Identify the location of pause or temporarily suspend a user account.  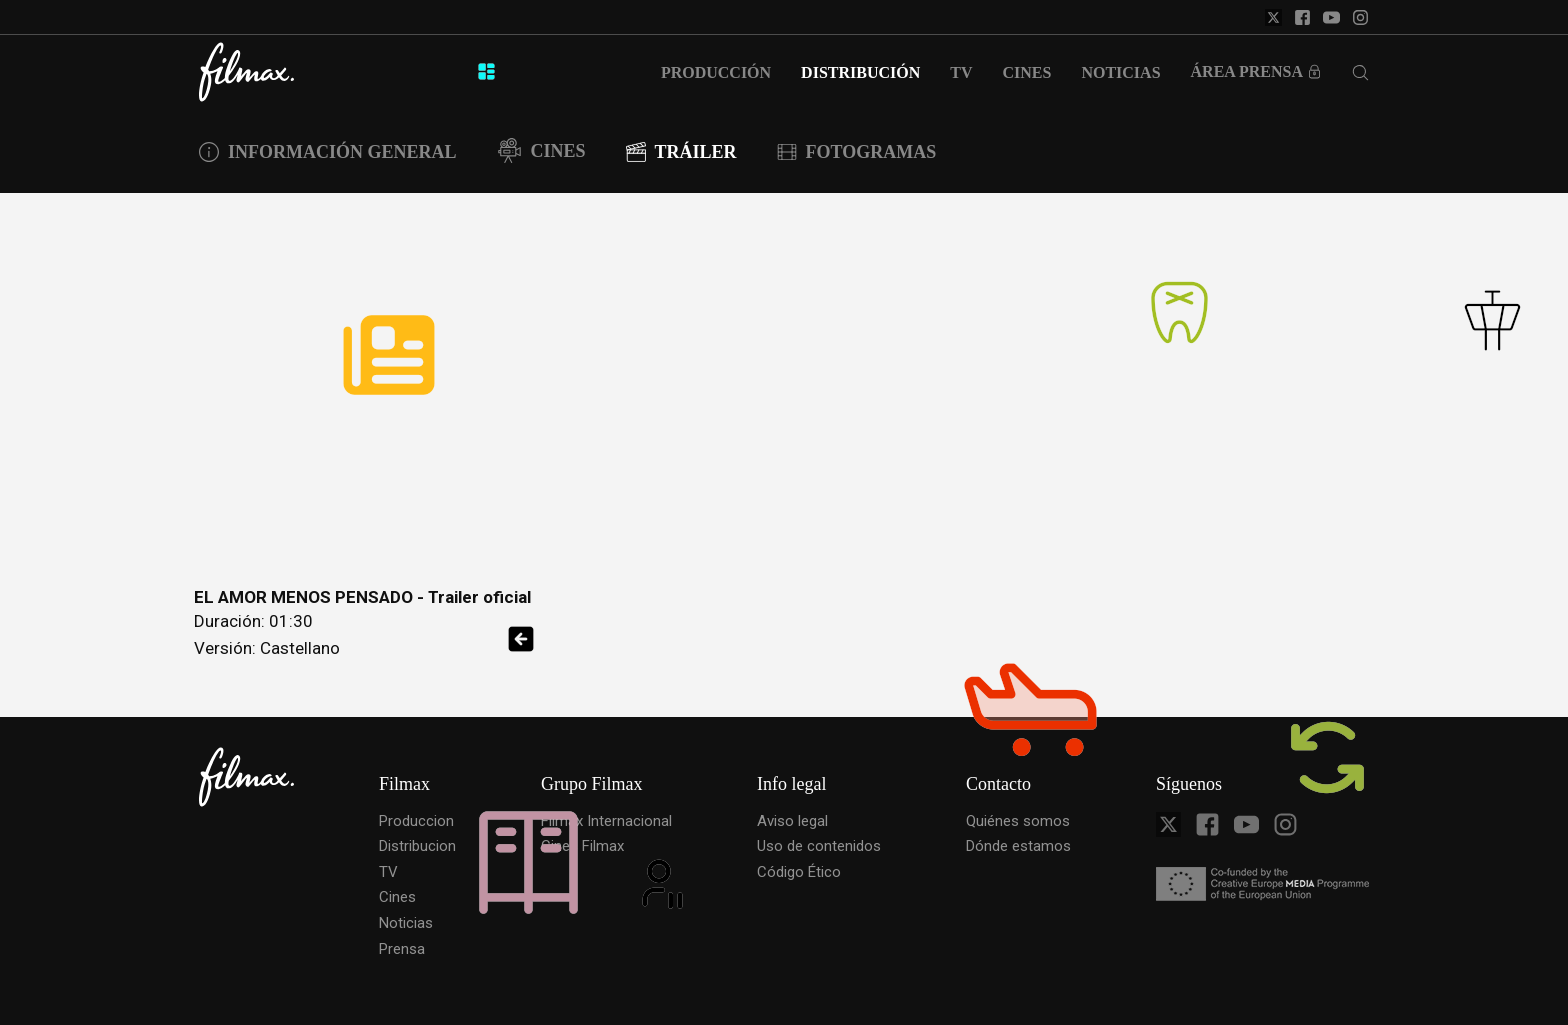
(659, 883).